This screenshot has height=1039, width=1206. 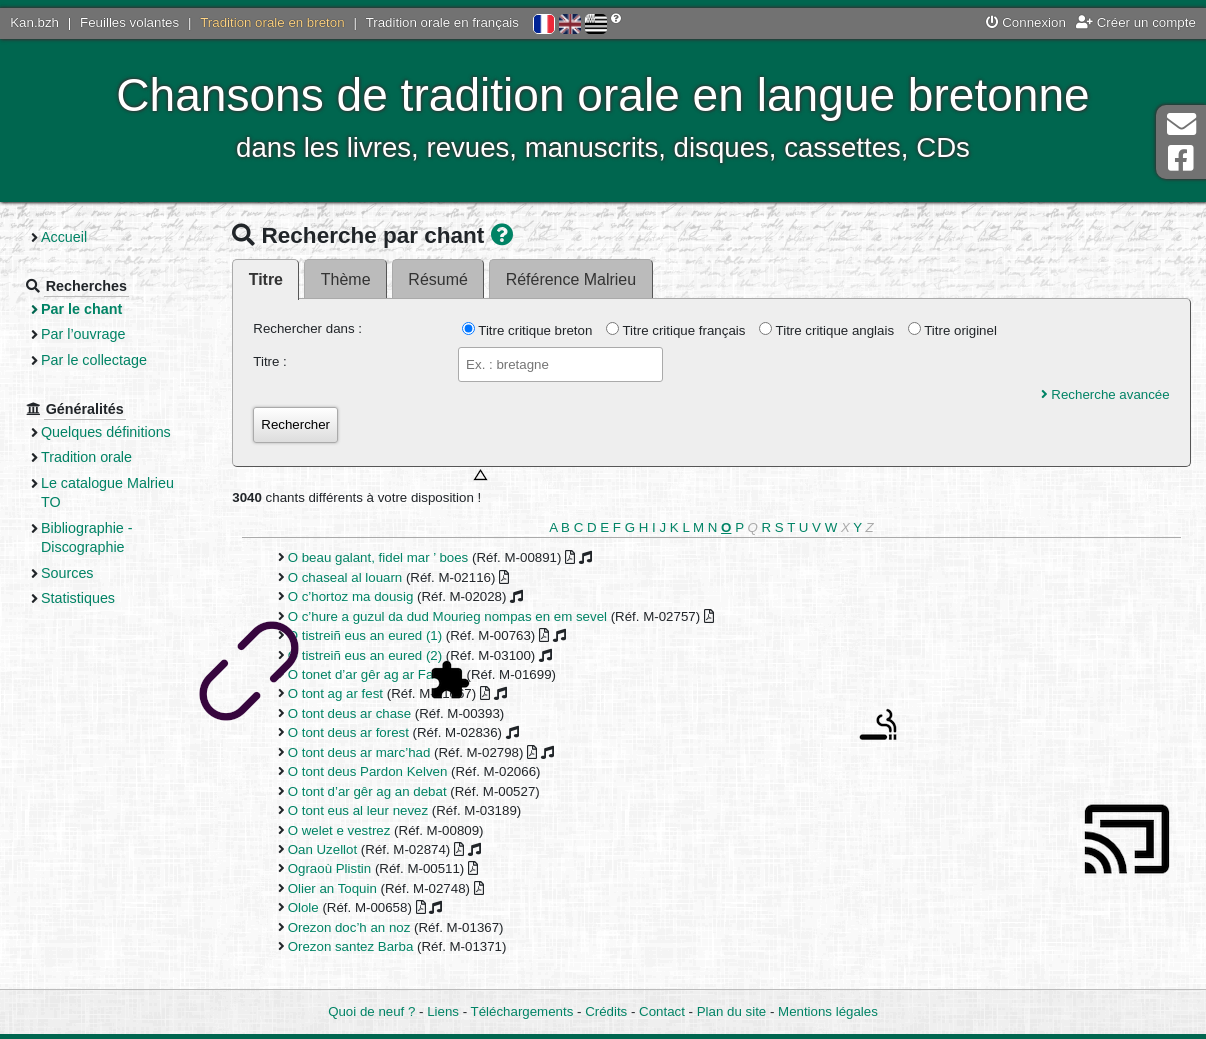 What do you see at coordinates (449, 680) in the screenshot?
I see `access browser extensions` at bounding box center [449, 680].